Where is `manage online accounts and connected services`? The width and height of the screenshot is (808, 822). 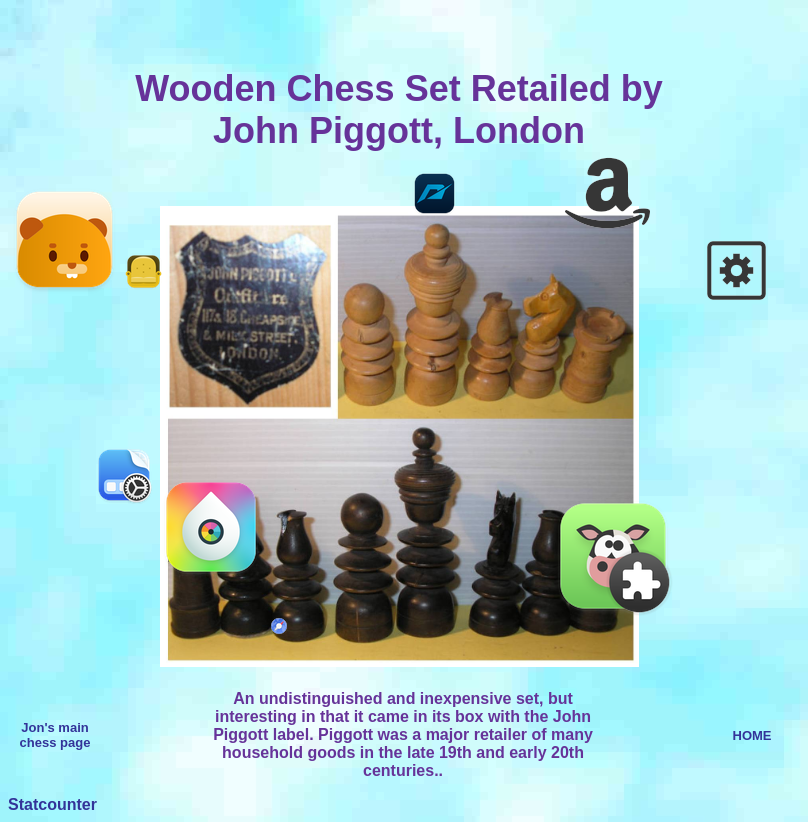 manage online accounts and connected services is located at coordinates (323, 226).